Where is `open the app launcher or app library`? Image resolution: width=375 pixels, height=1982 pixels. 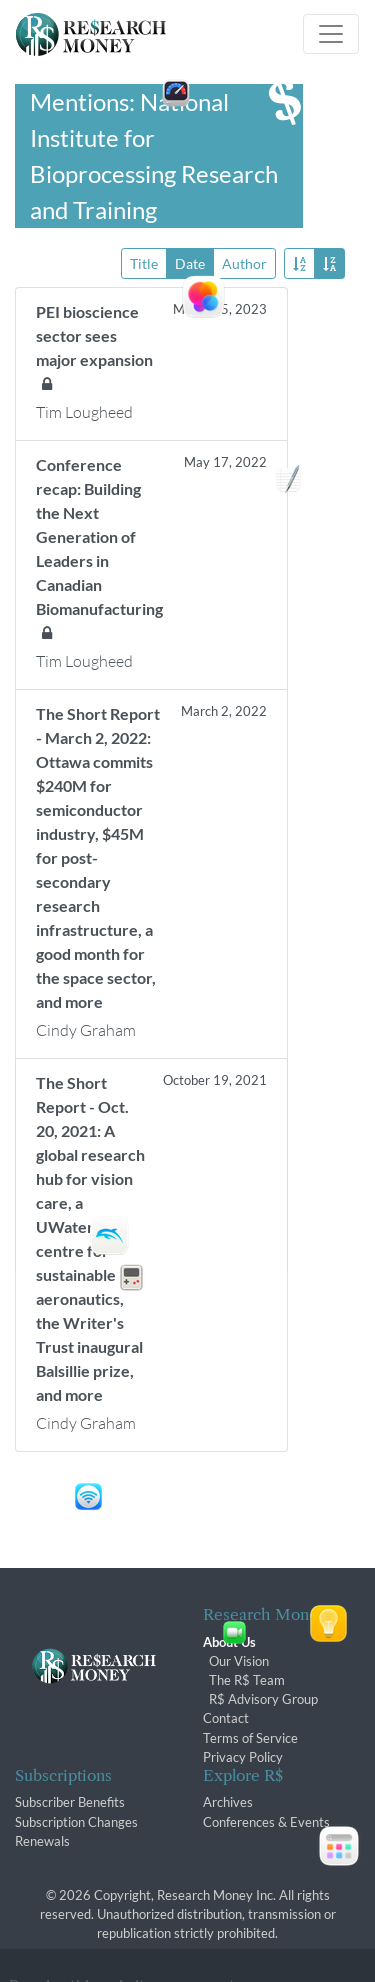 open the app launcher or app library is located at coordinates (339, 1846).